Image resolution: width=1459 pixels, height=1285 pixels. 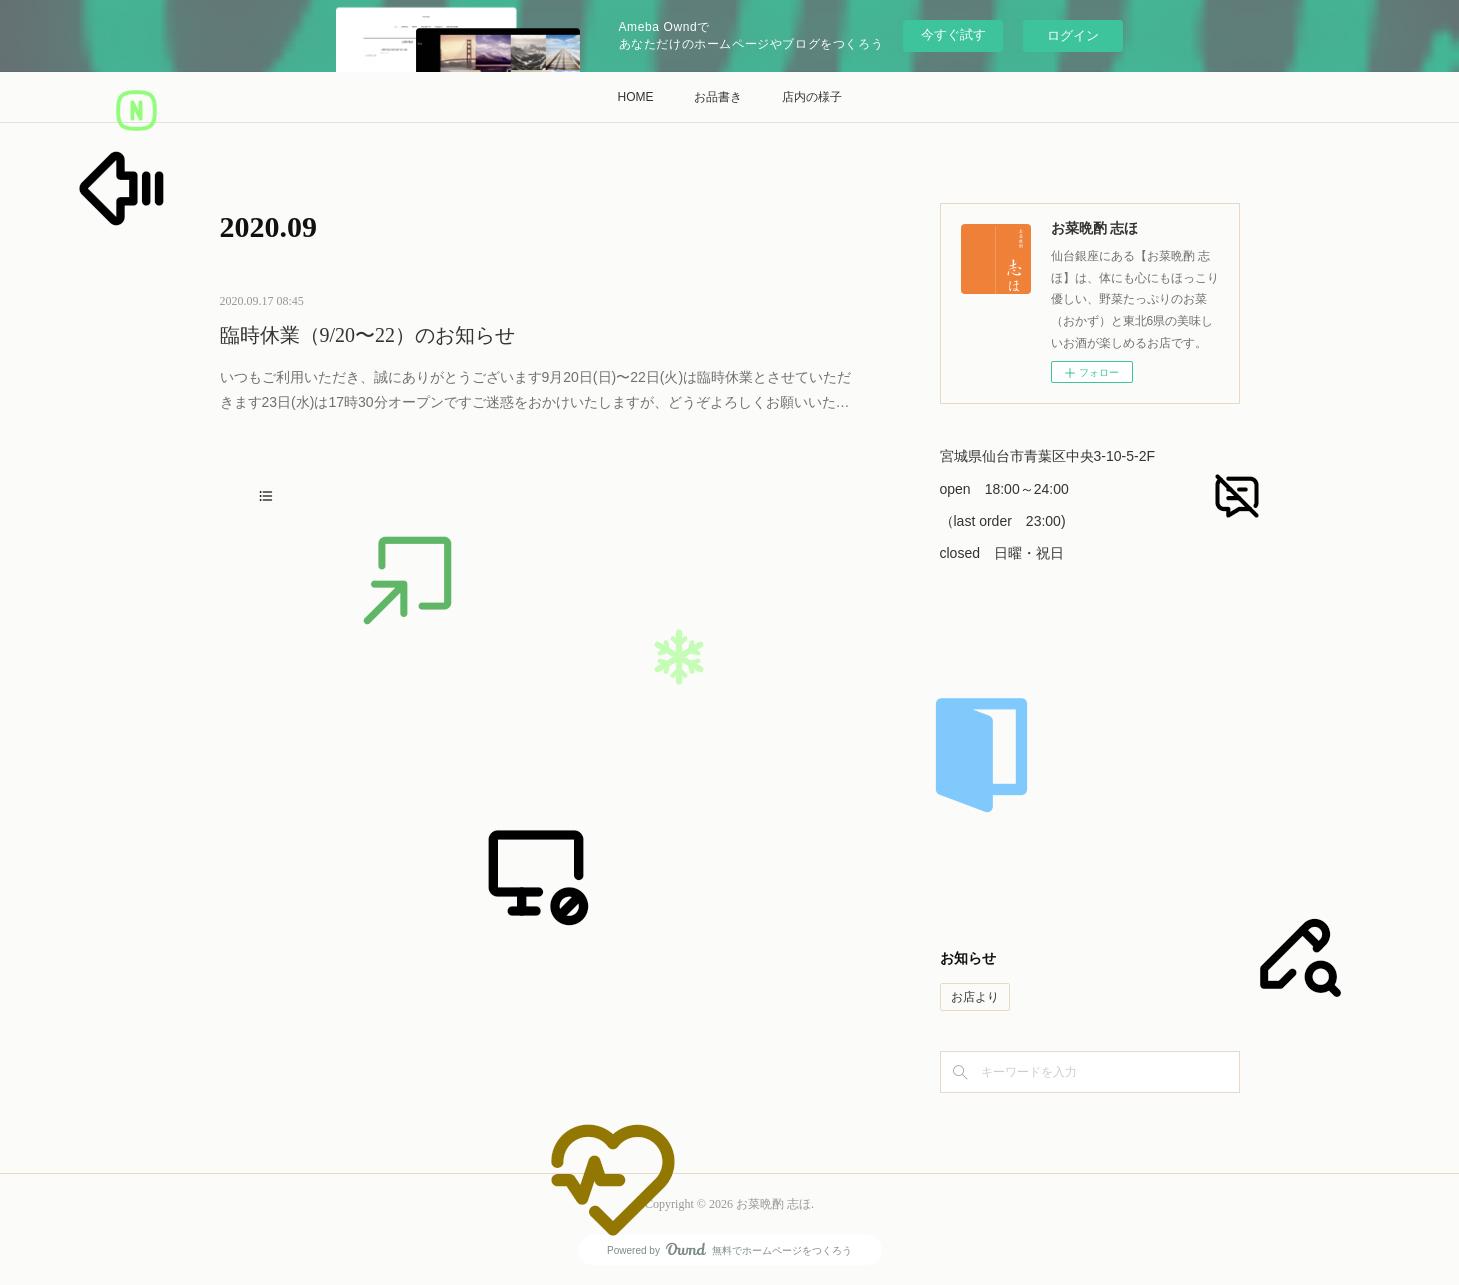 I want to click on cancel or disconnect desktop device, so click(x=536, y=873).